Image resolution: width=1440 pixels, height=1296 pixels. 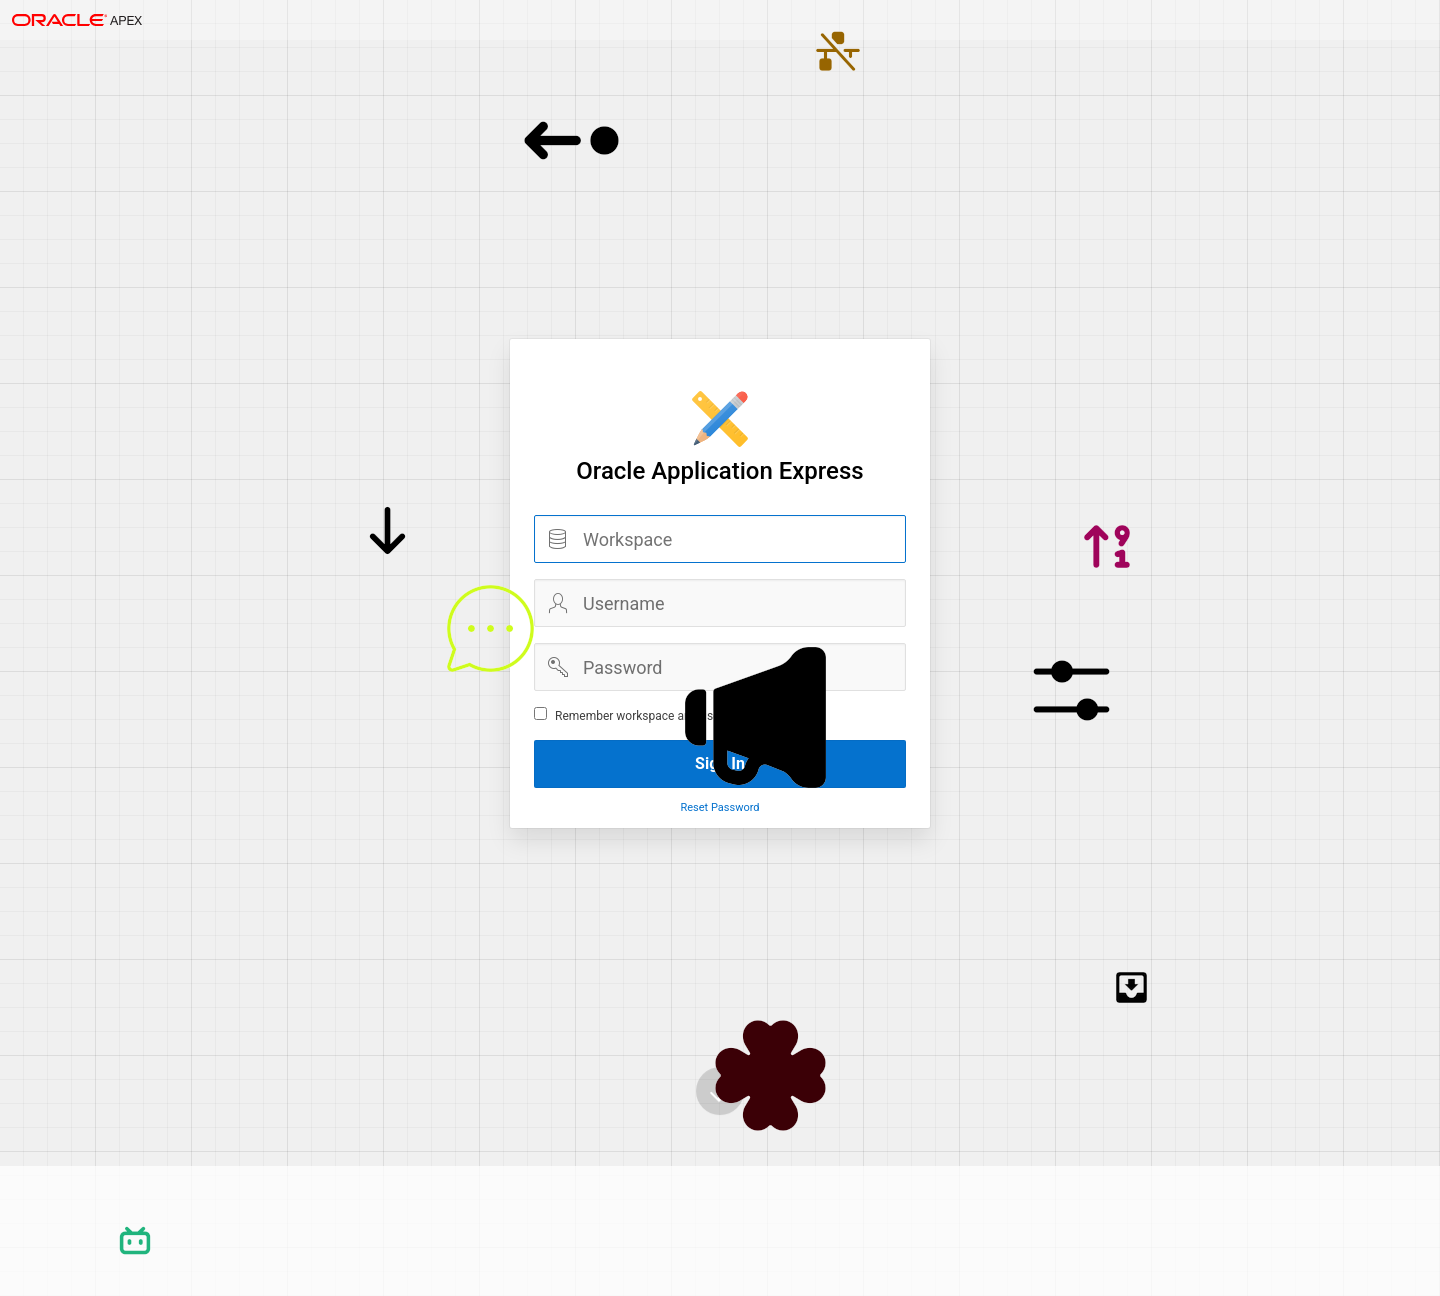 I want to click on indicates a lucky or bonus reward, so click(x=770, y=1075).